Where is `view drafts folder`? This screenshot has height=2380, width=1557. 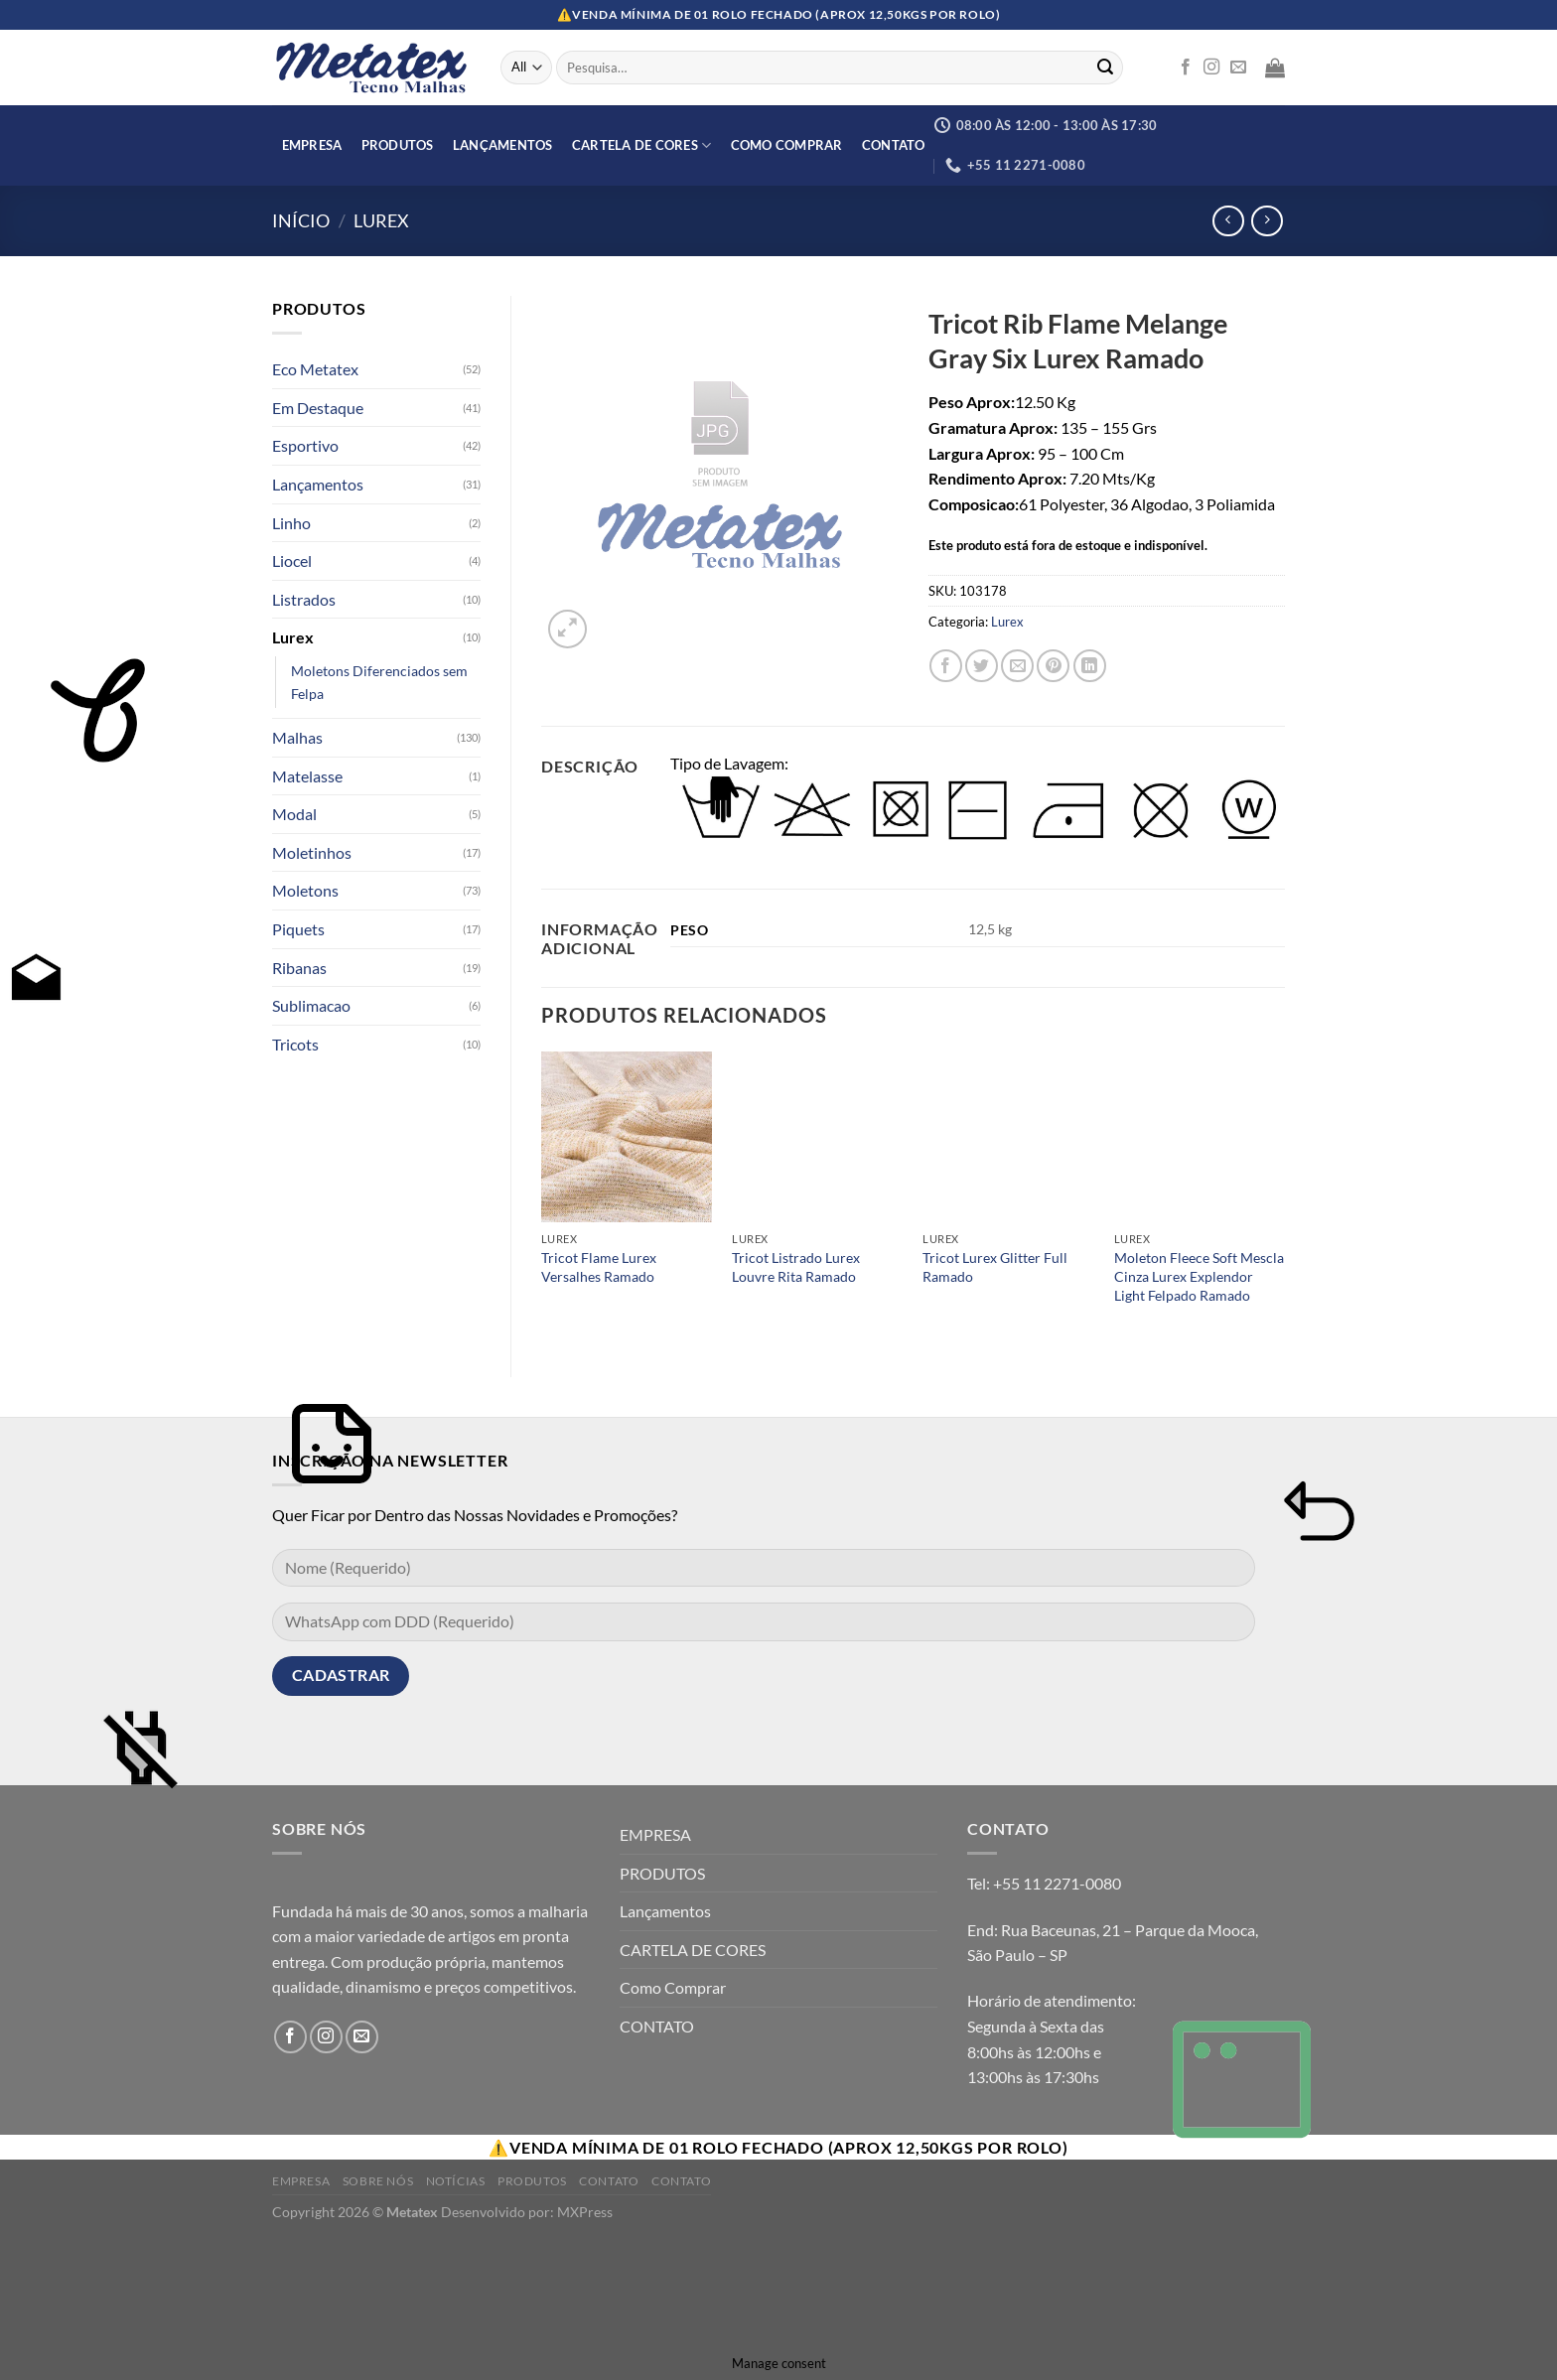 view drafts folder is located at coordinates (36, 980).